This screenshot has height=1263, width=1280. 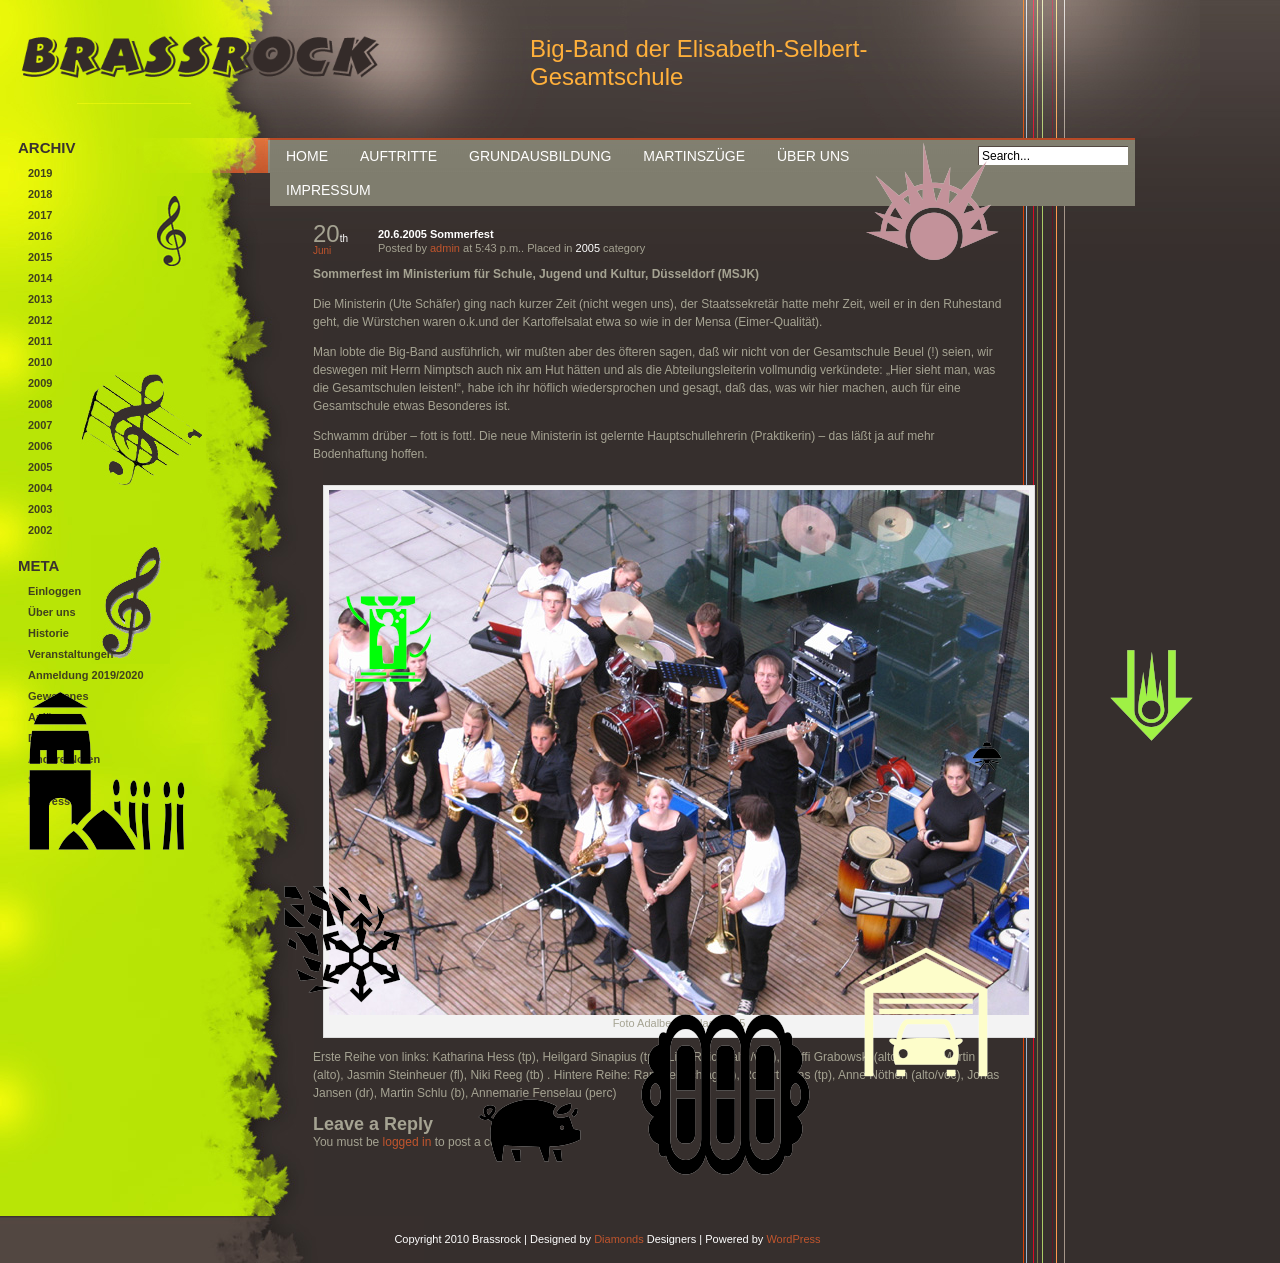 What do you see at coordinates (388, 639) in the screenshot?
I see `enter cryogenic sleep or stasis mode` at bounding box center [388, 639].